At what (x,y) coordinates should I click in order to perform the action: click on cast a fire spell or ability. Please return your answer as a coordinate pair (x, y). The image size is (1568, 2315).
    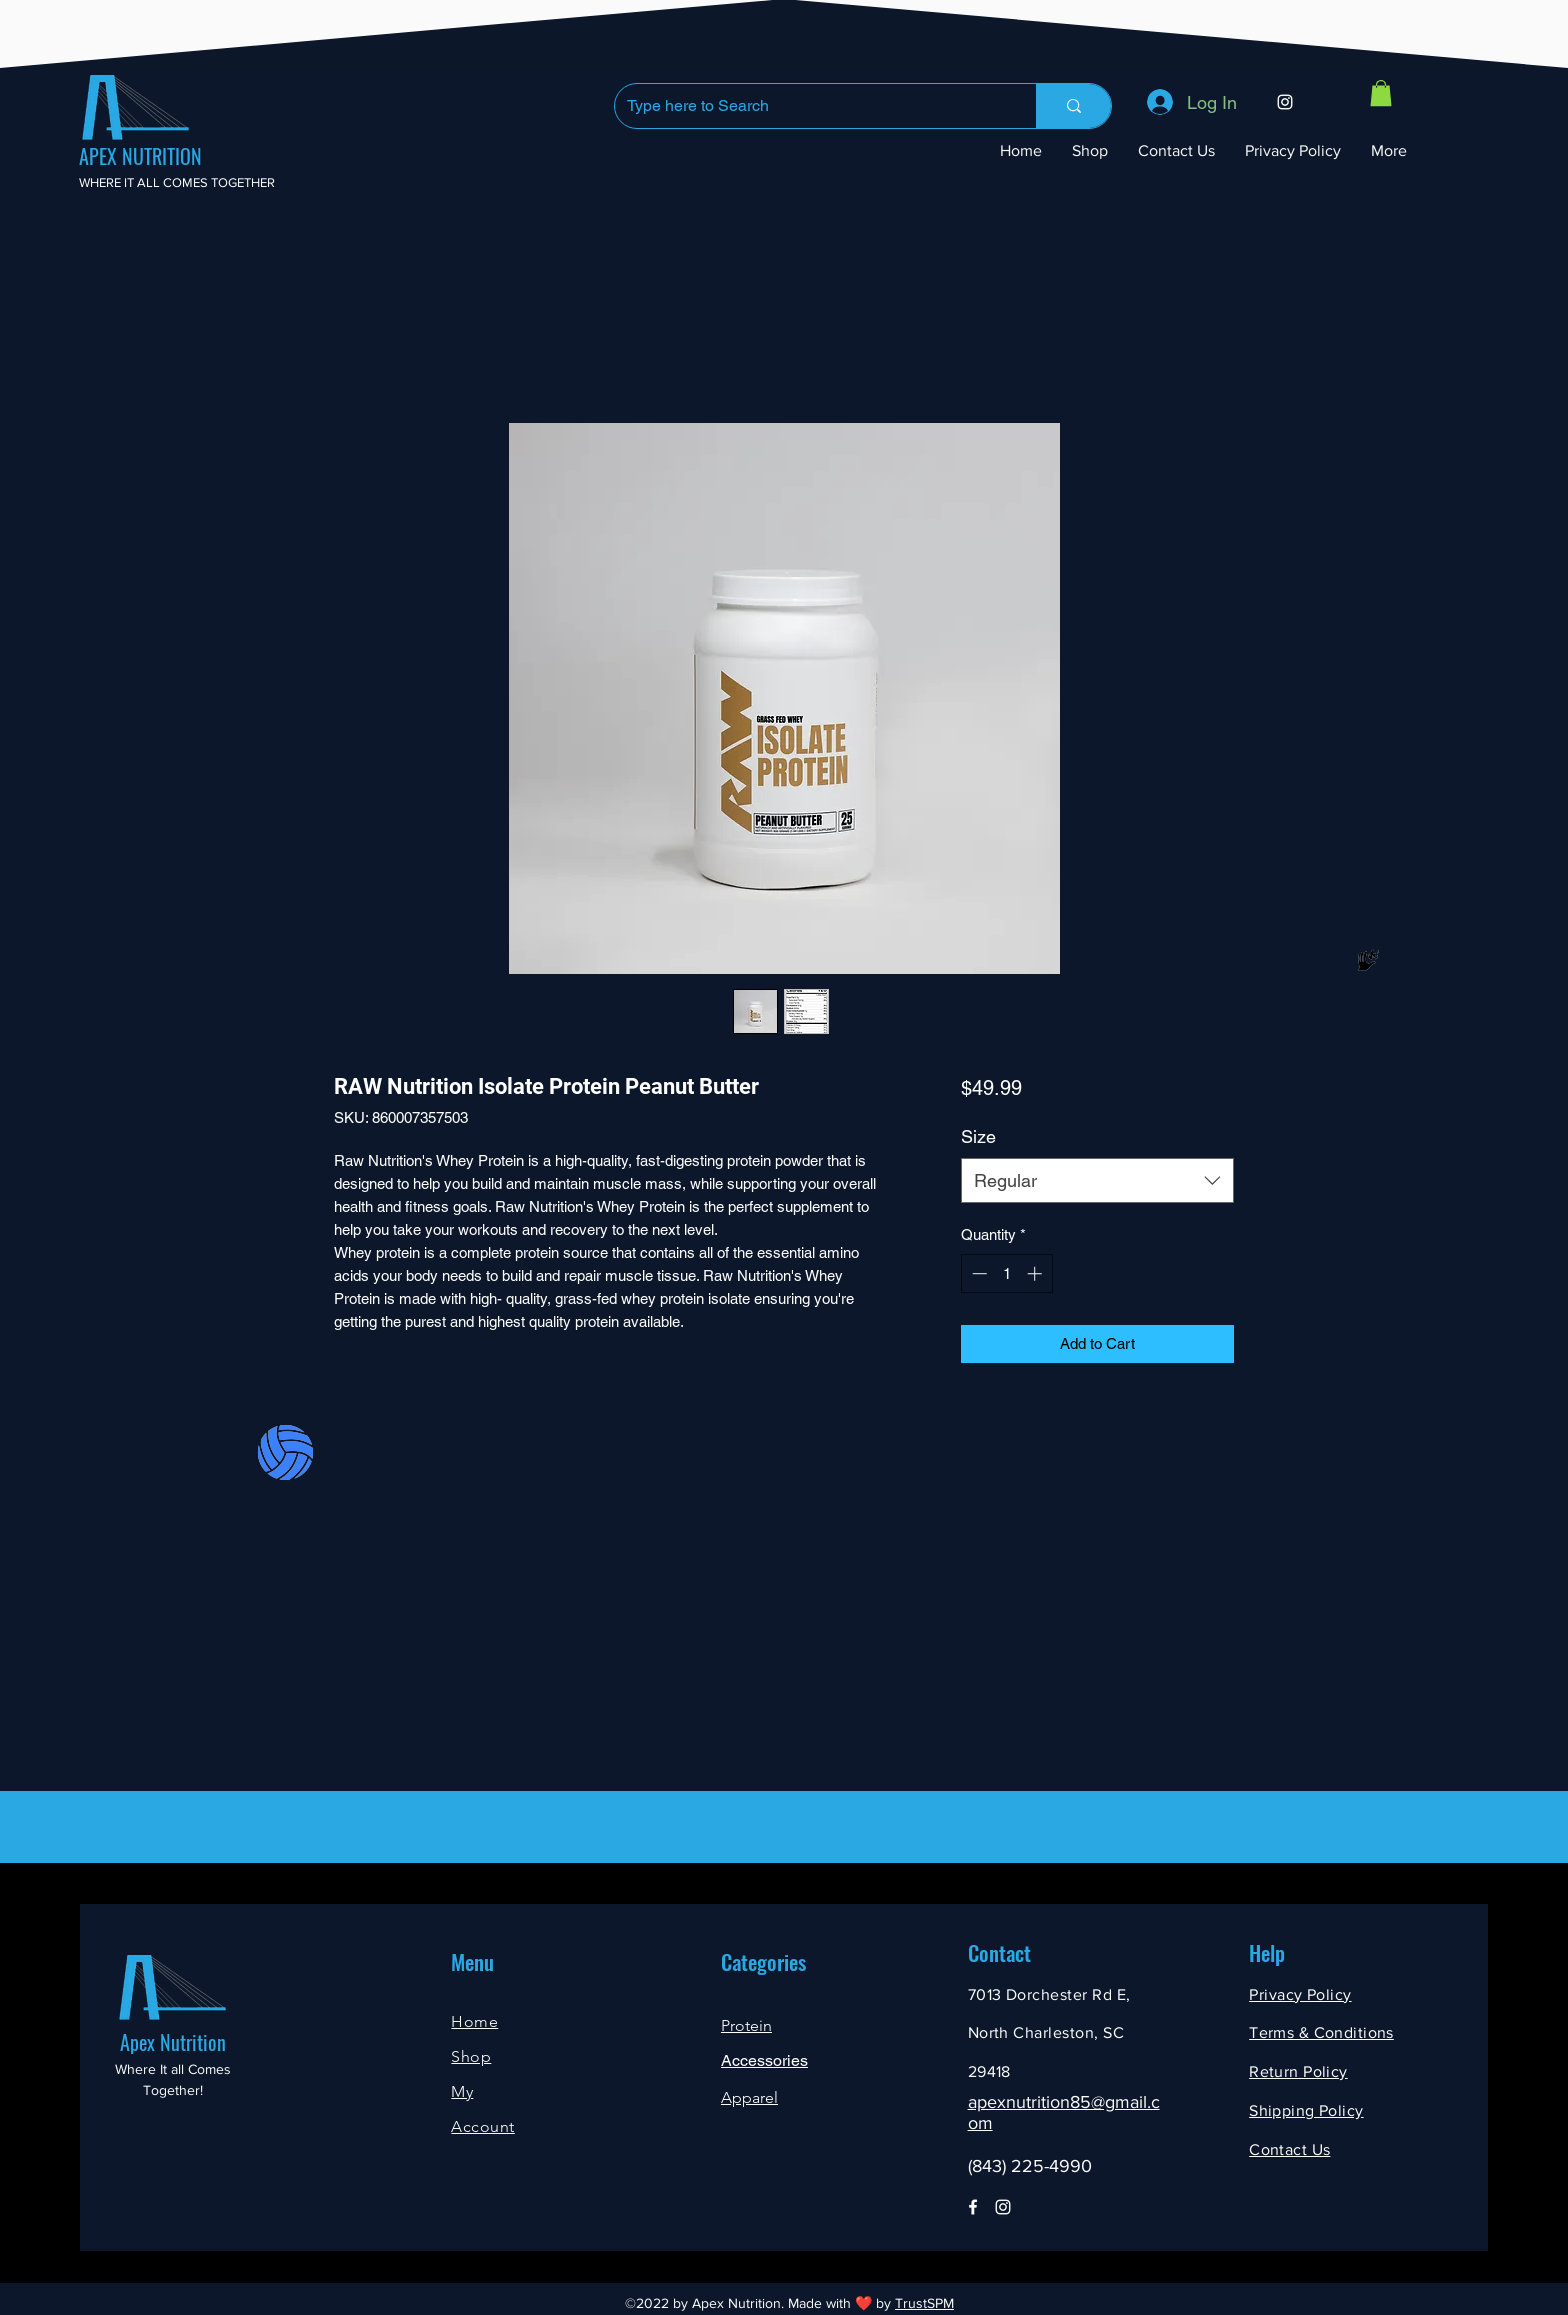
    Looking at the image, I should click on (1368, 959).